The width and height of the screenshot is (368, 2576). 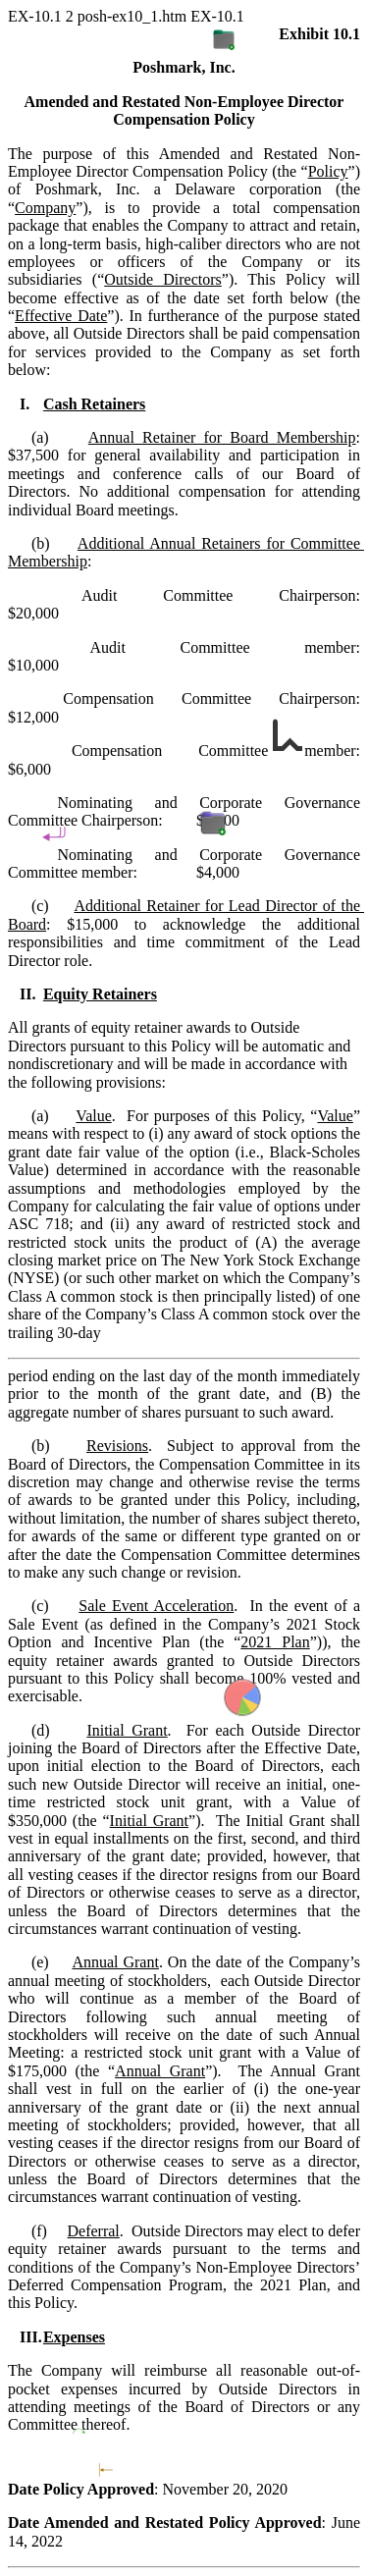 What do you see at coordinates (213, 823) in the screenshot?
I see `create a new folder` at bounding box center [213, 823].